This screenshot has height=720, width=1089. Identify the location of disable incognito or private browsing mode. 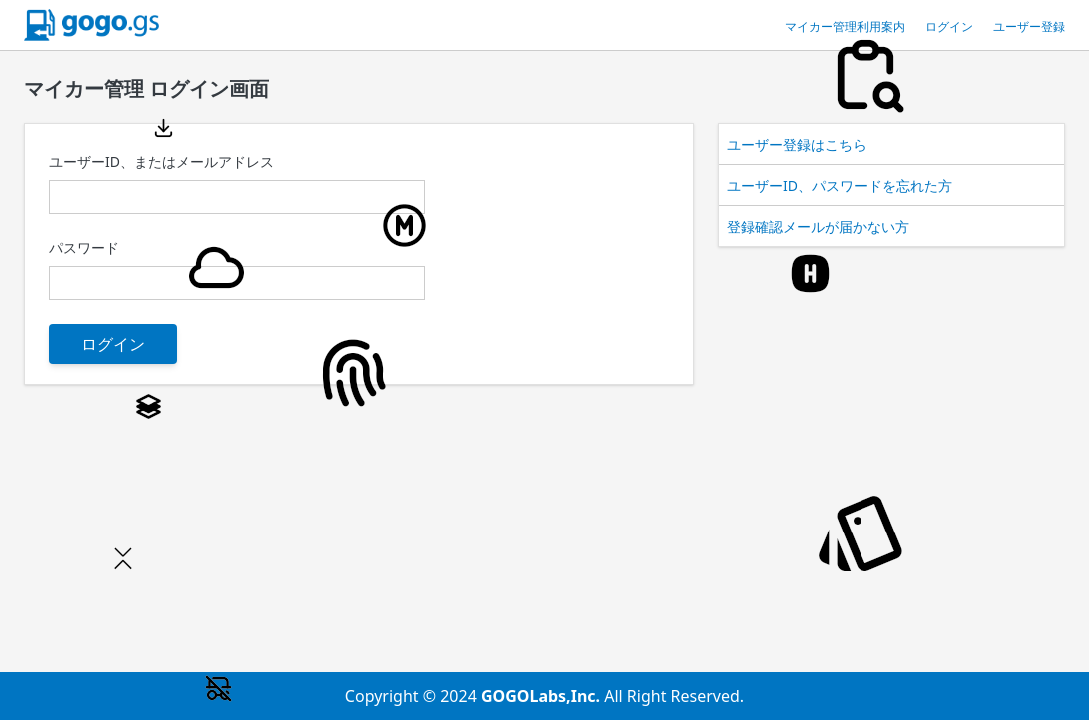
(218, 688).